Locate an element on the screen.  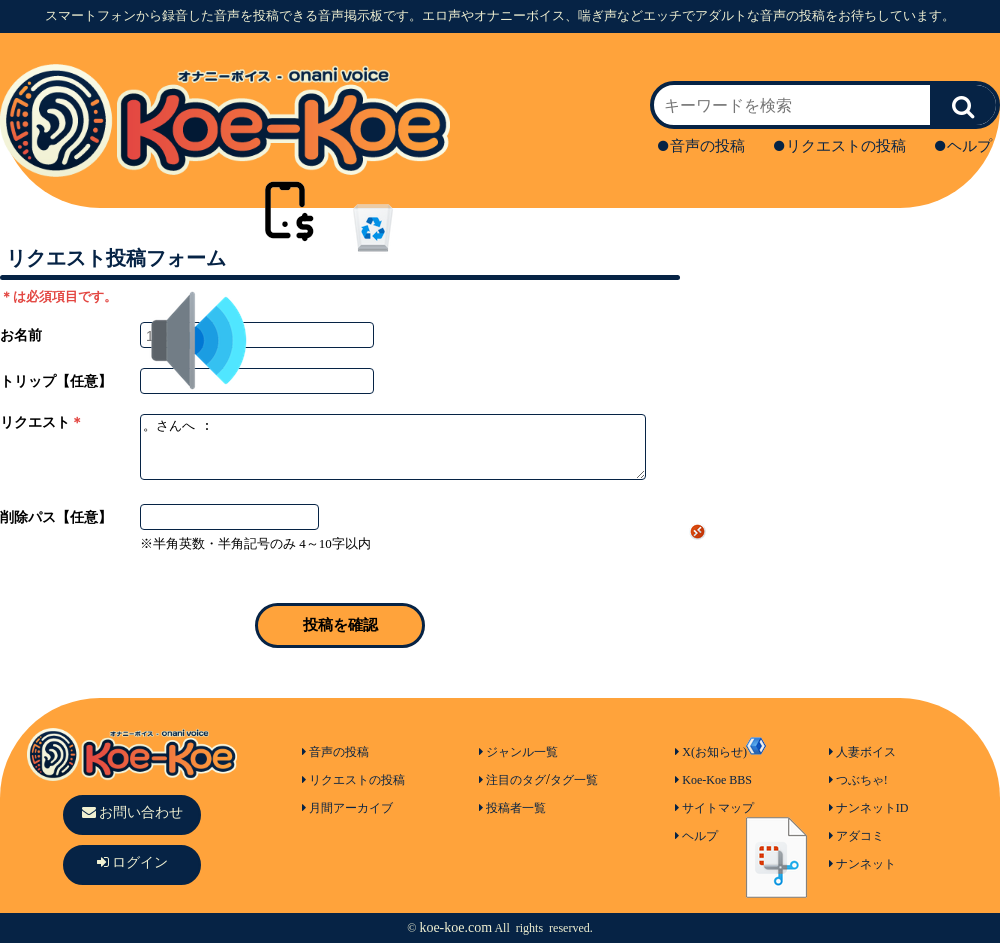
create a new screen snip or screenshot is located at coordinates (776, 857).